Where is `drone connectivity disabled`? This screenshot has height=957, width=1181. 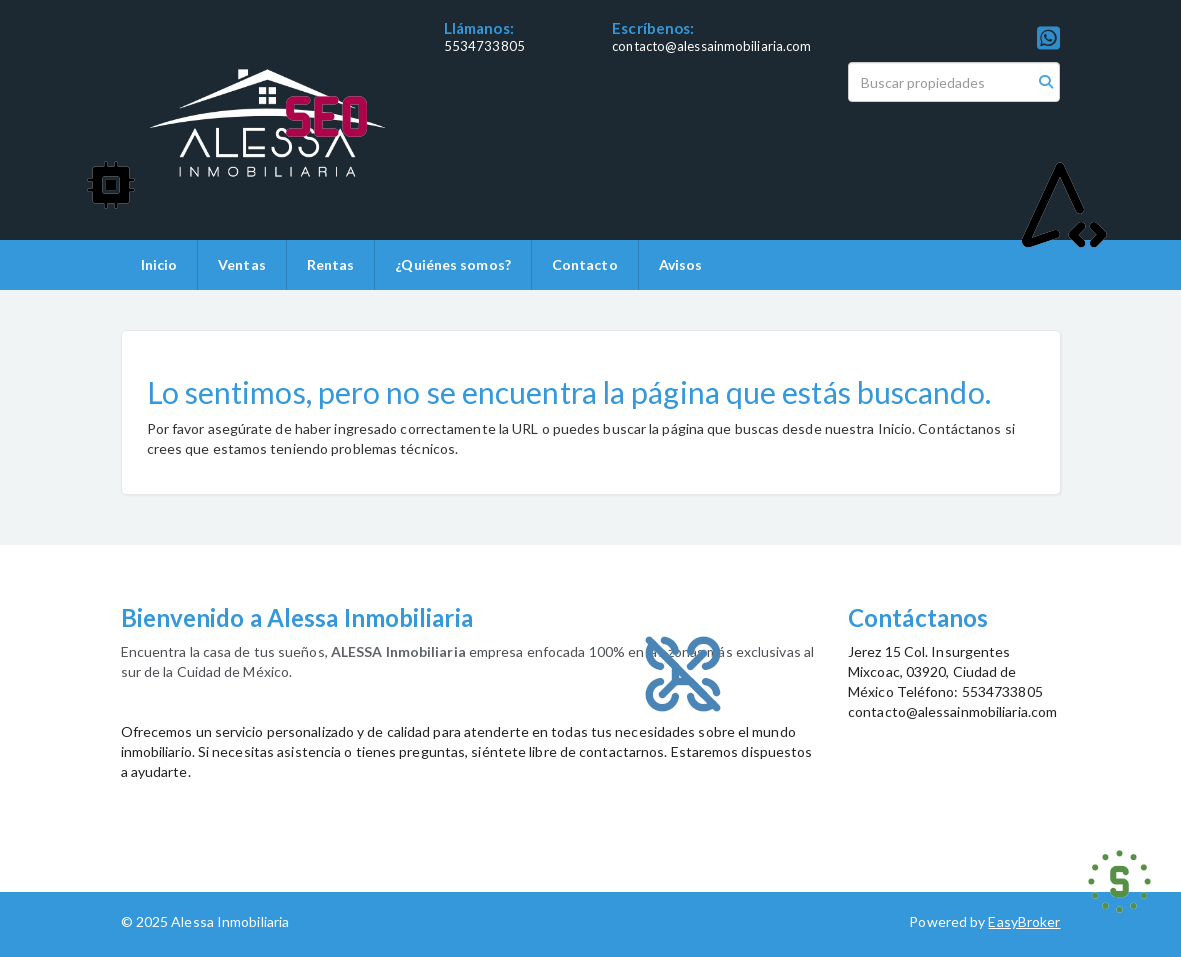 drone connectivity disabled is located at coordinates (683, 674).